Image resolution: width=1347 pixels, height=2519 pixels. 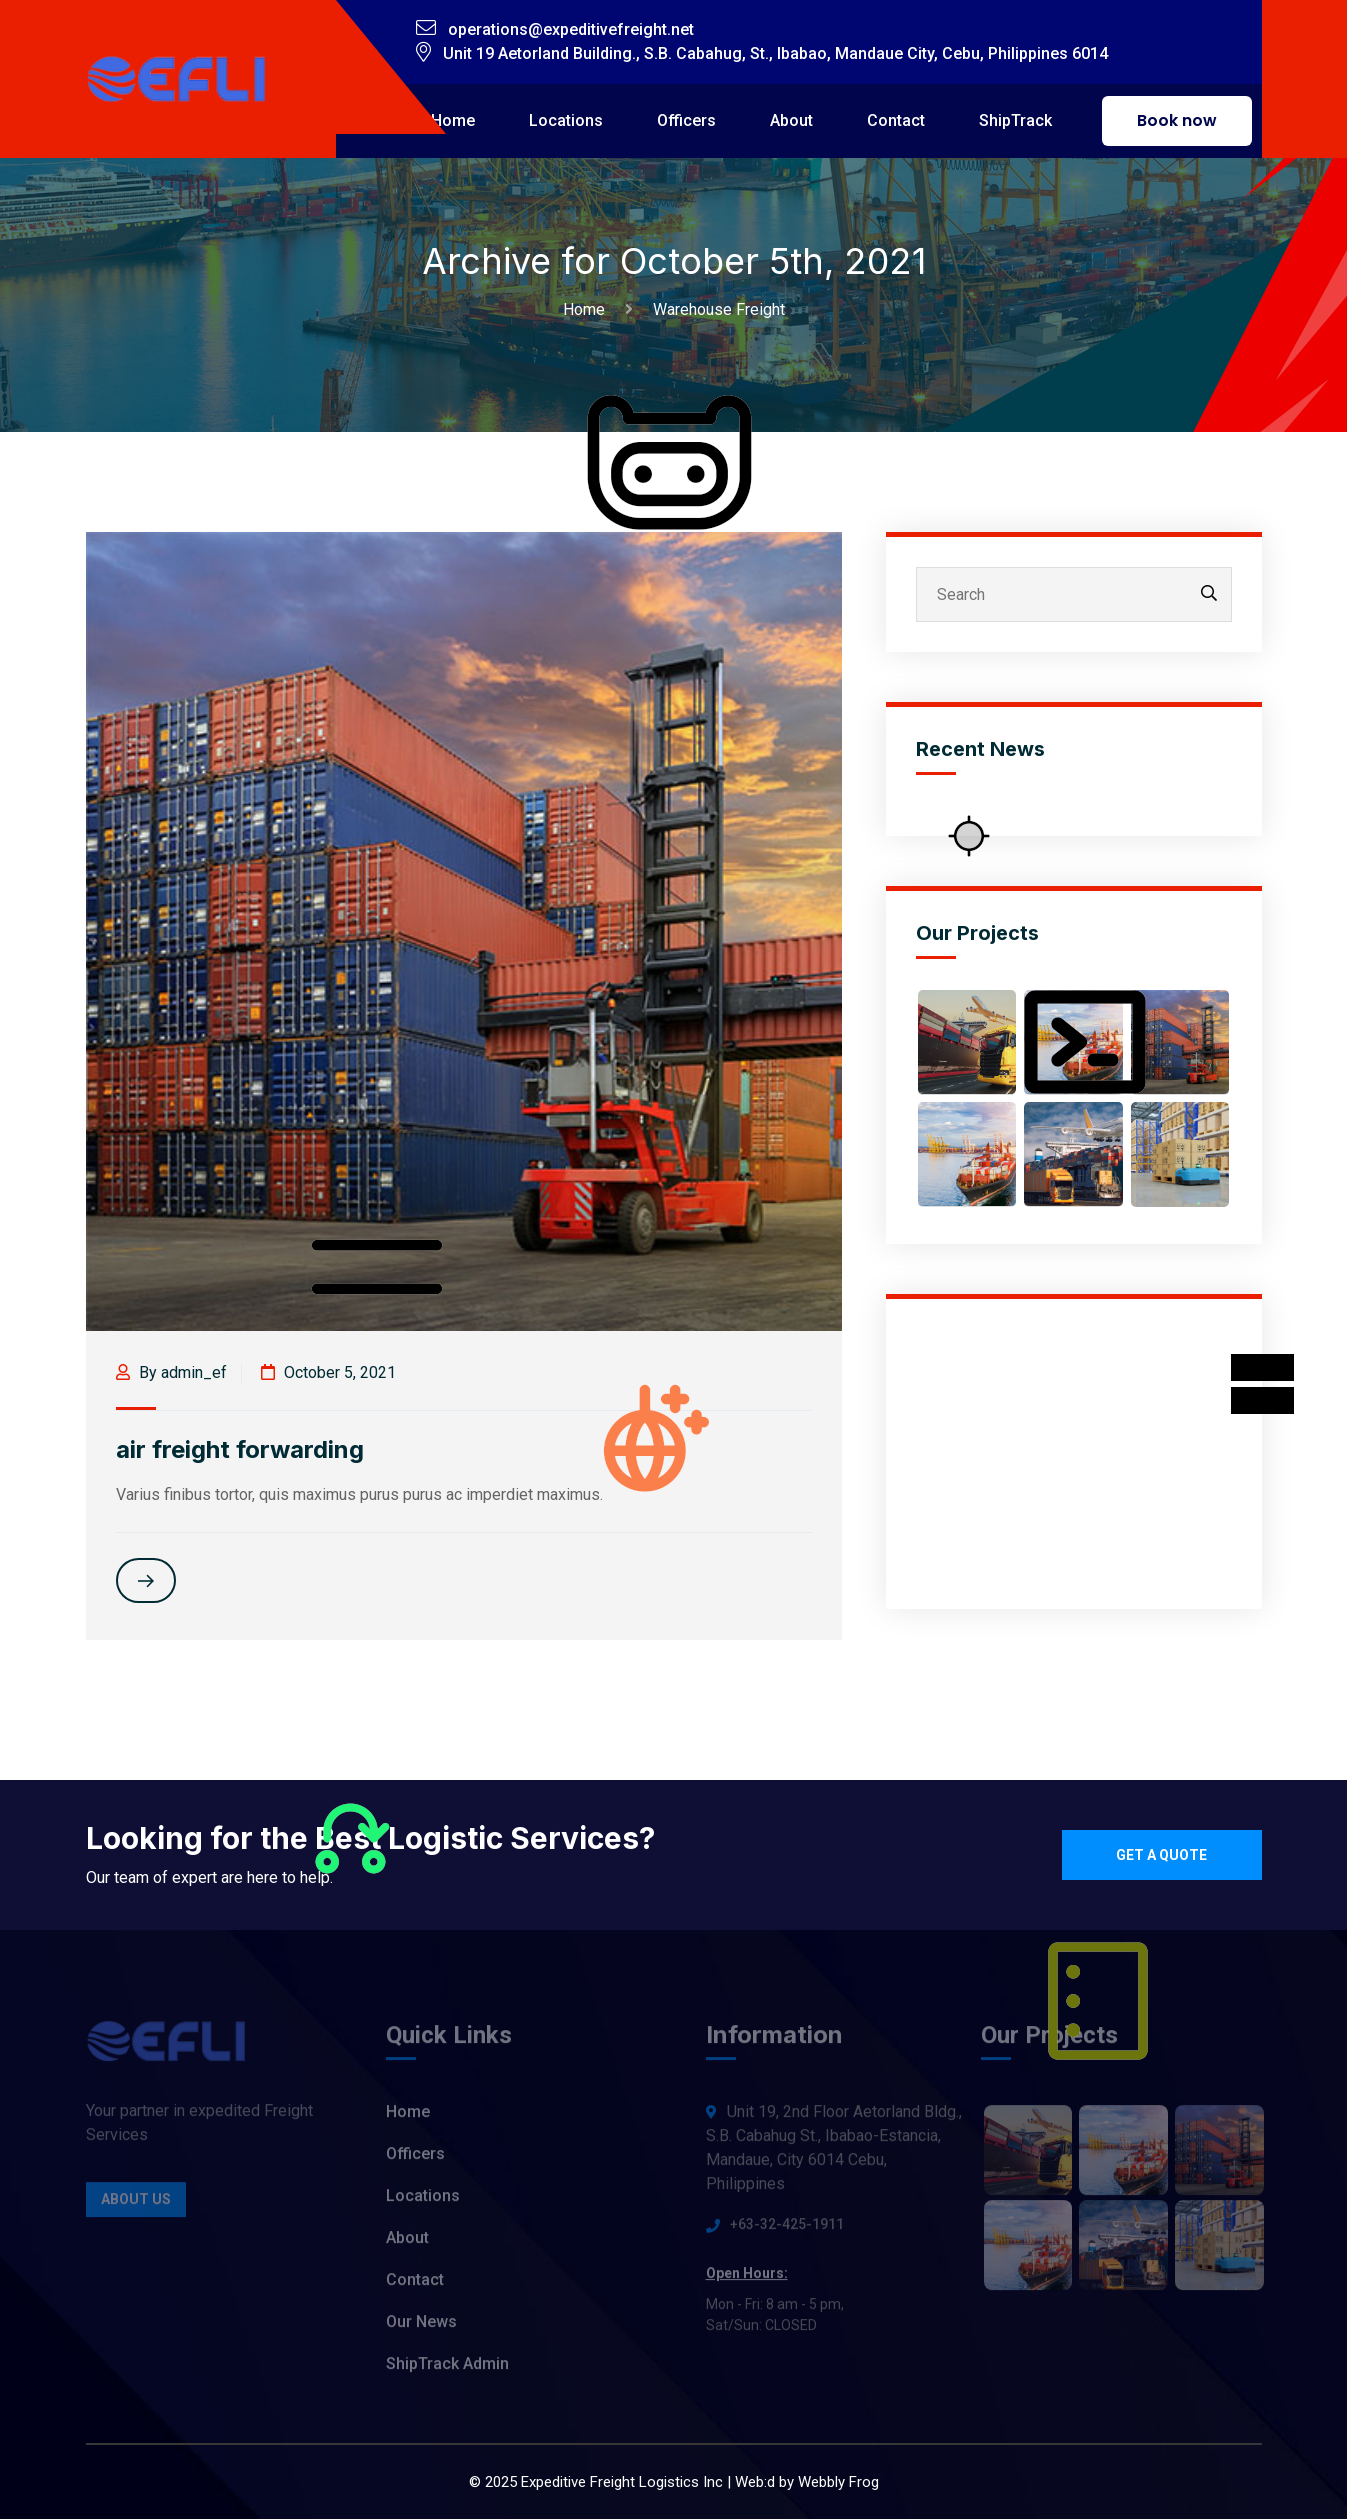 What do you see at coordinates (350, 1838) in the screenshot?
I see `change or update status between states` at bounding box center [350, 1838].